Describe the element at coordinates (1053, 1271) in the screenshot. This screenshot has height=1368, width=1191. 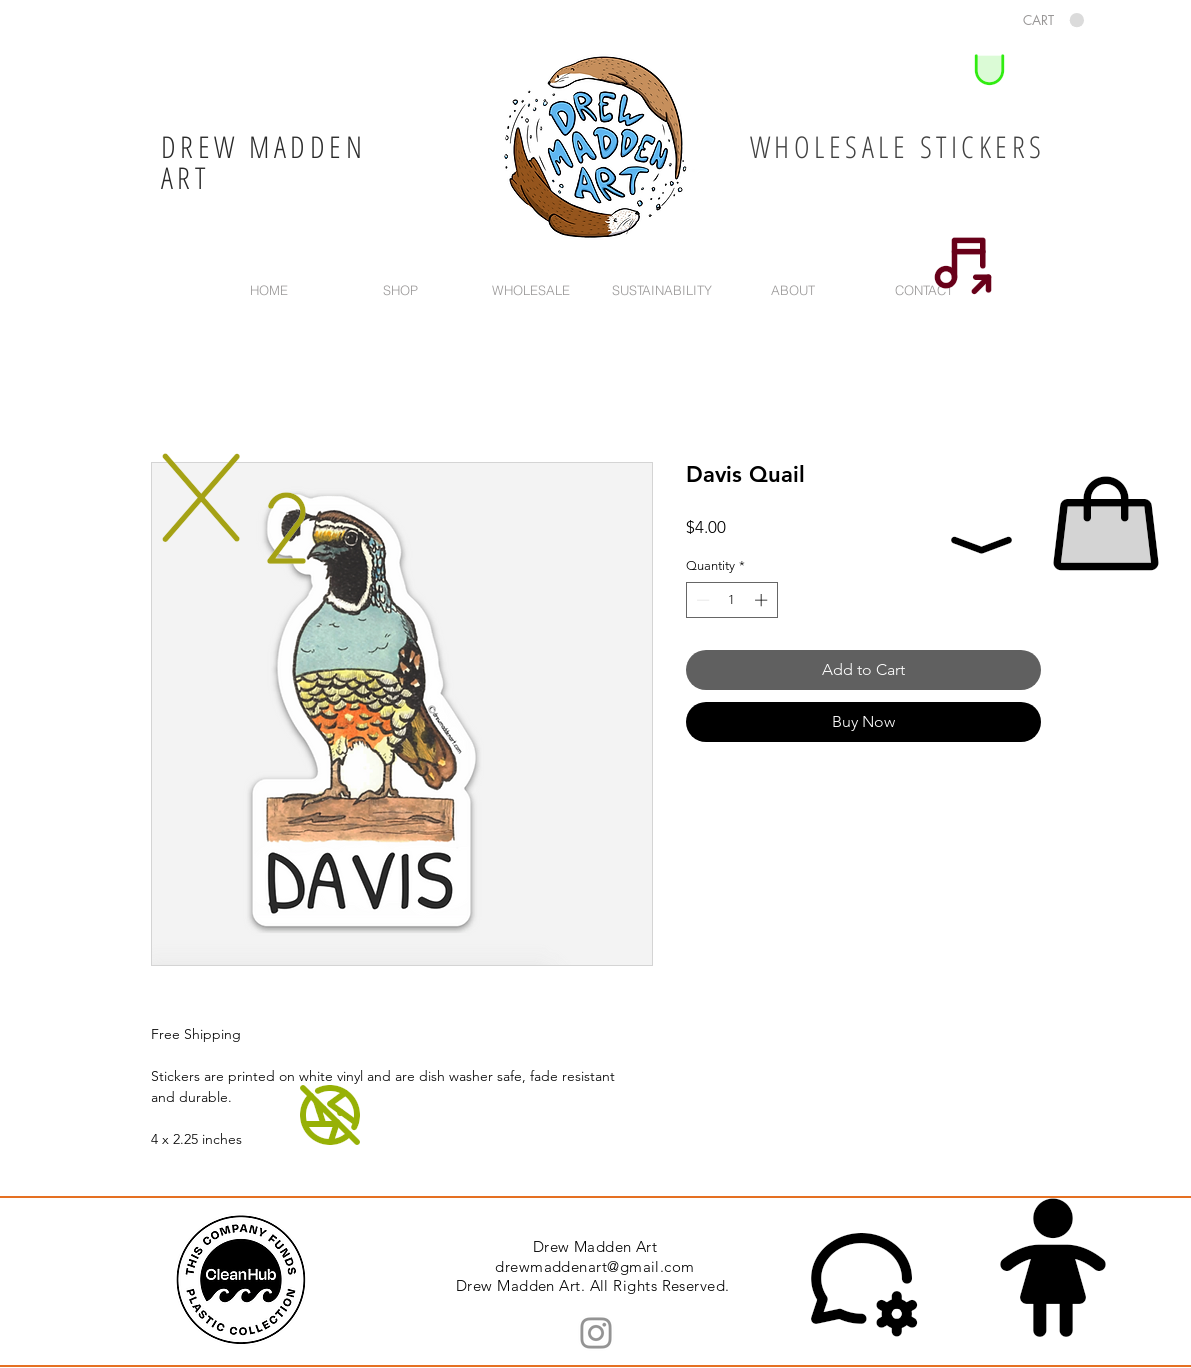
I see `indicates women's restroom or facilities` at that location.